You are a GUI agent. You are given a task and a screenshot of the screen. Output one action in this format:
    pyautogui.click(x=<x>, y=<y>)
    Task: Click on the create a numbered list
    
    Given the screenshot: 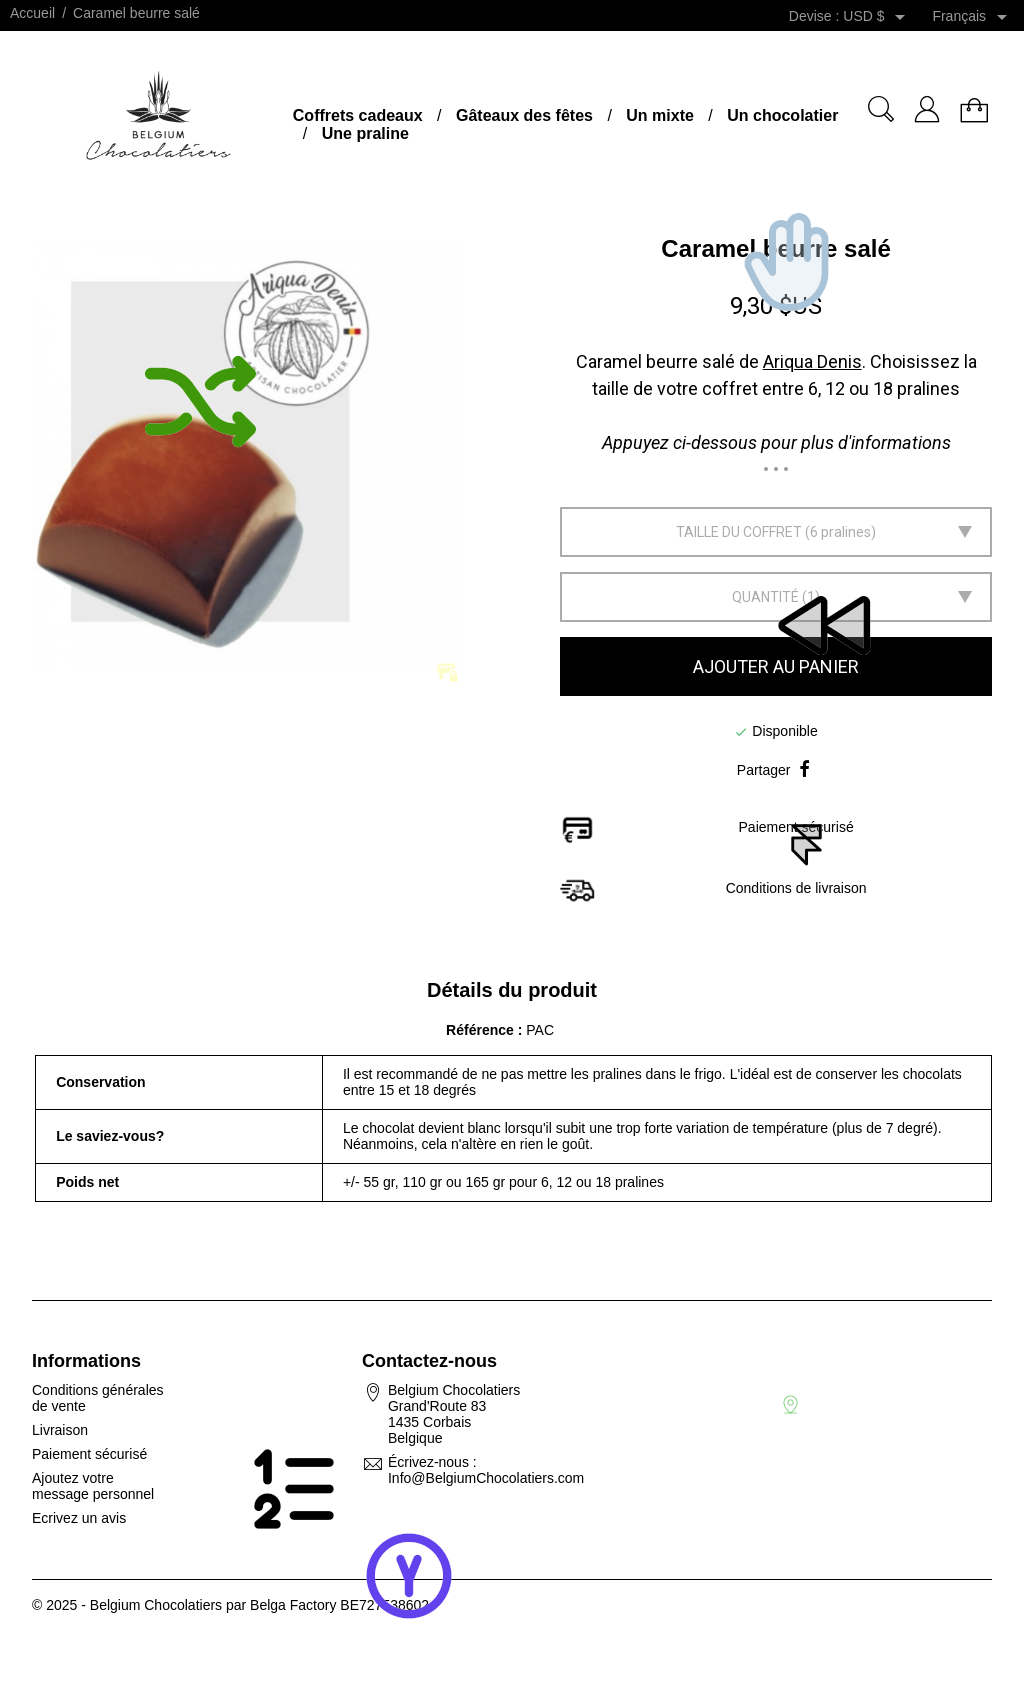 What is the action you would take?
    pyautogui.click(x=294, y=1489)
    